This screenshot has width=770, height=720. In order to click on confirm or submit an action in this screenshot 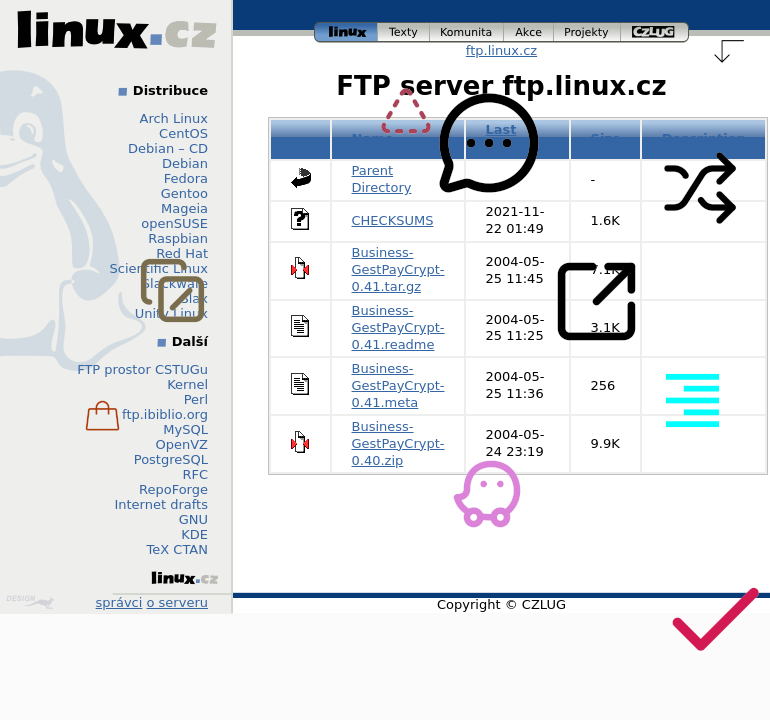, I will do `click(714, 616)`.